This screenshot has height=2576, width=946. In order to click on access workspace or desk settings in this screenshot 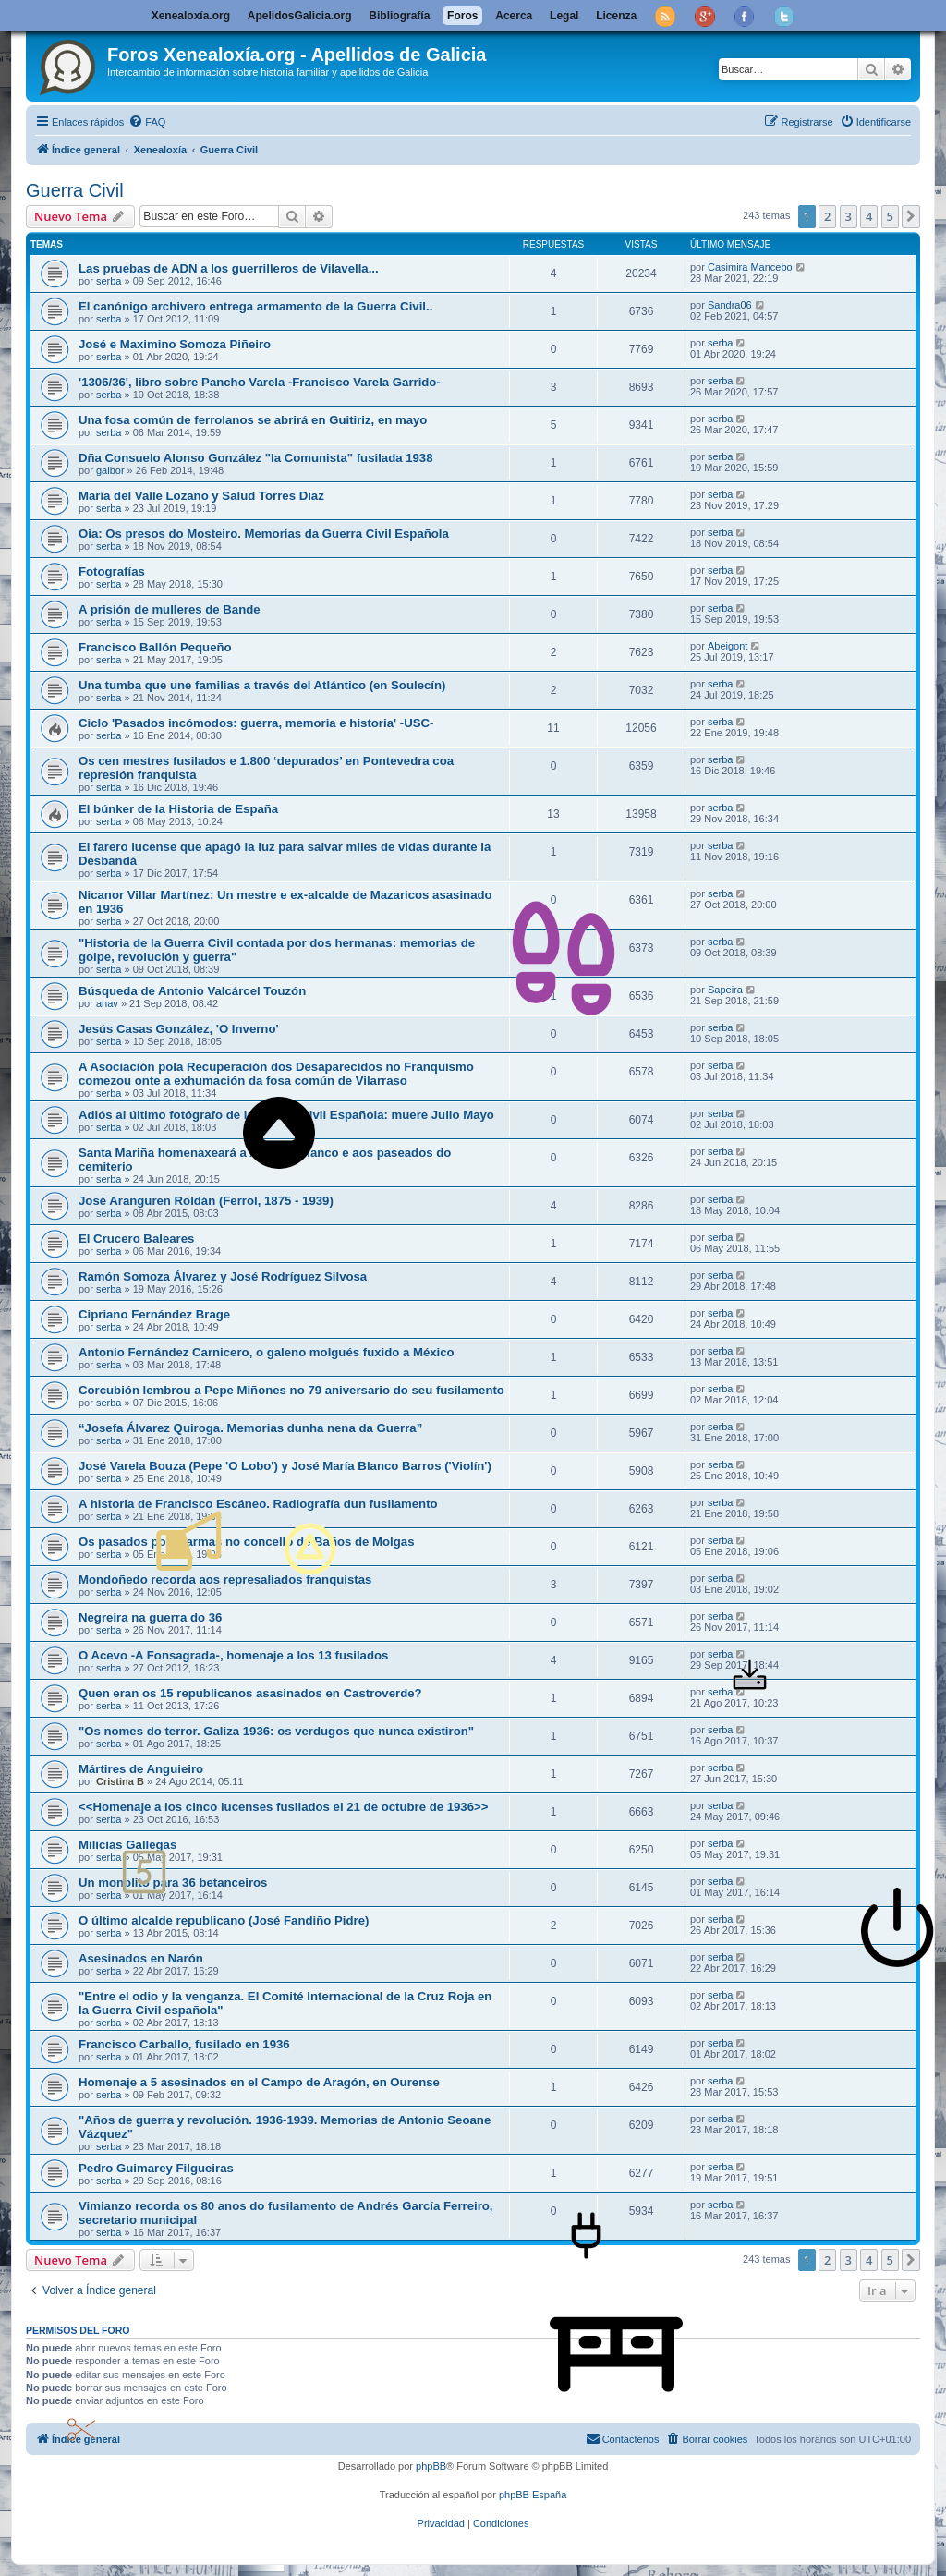, I will do `click(616, 2352)`.